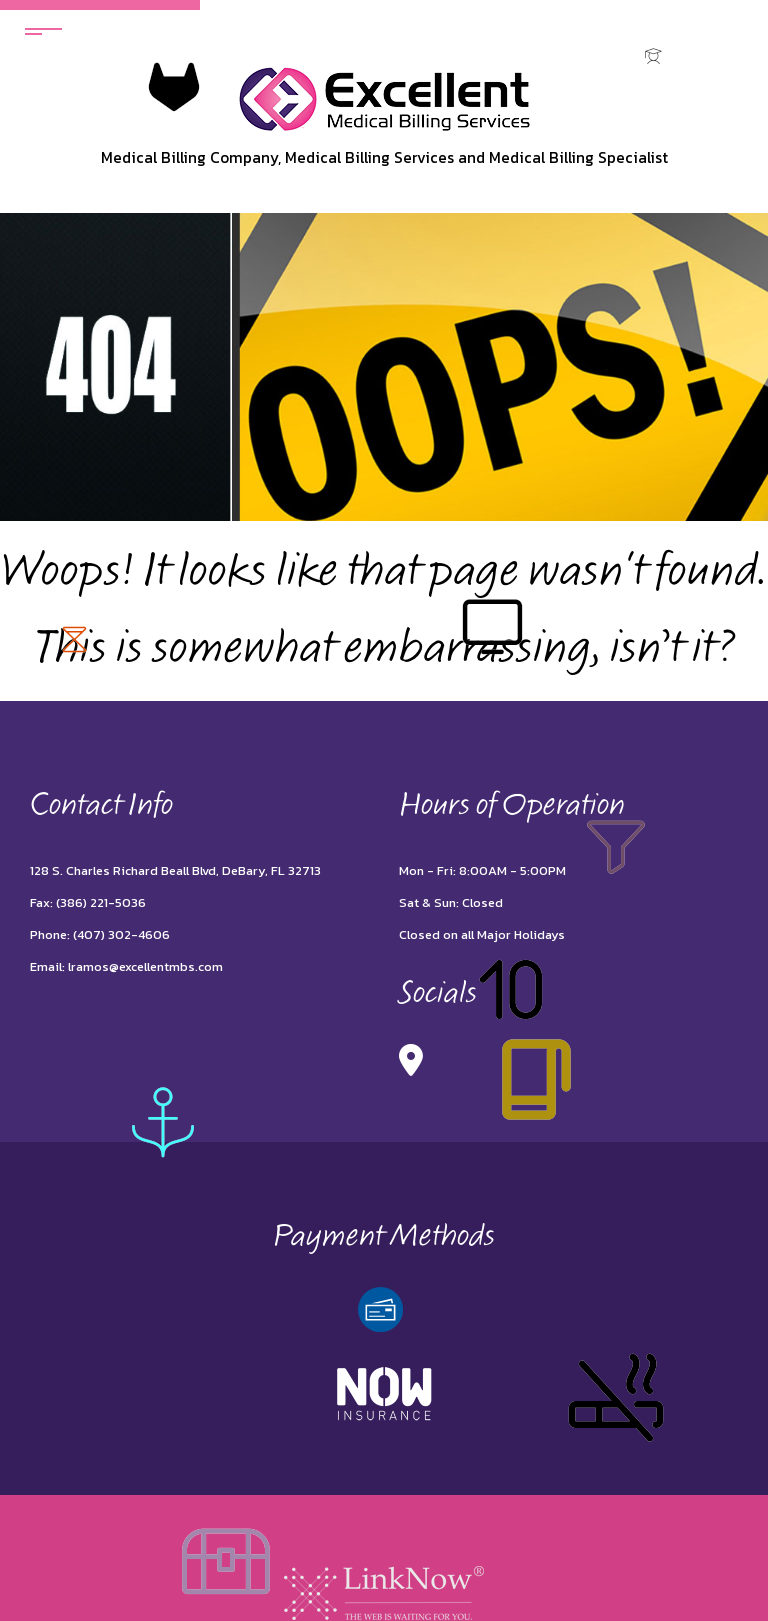  What do you see at coordinates (492, 624) in the screenshot?
I see `switch to desktop or monitor display` at bounding box center [492, 624].